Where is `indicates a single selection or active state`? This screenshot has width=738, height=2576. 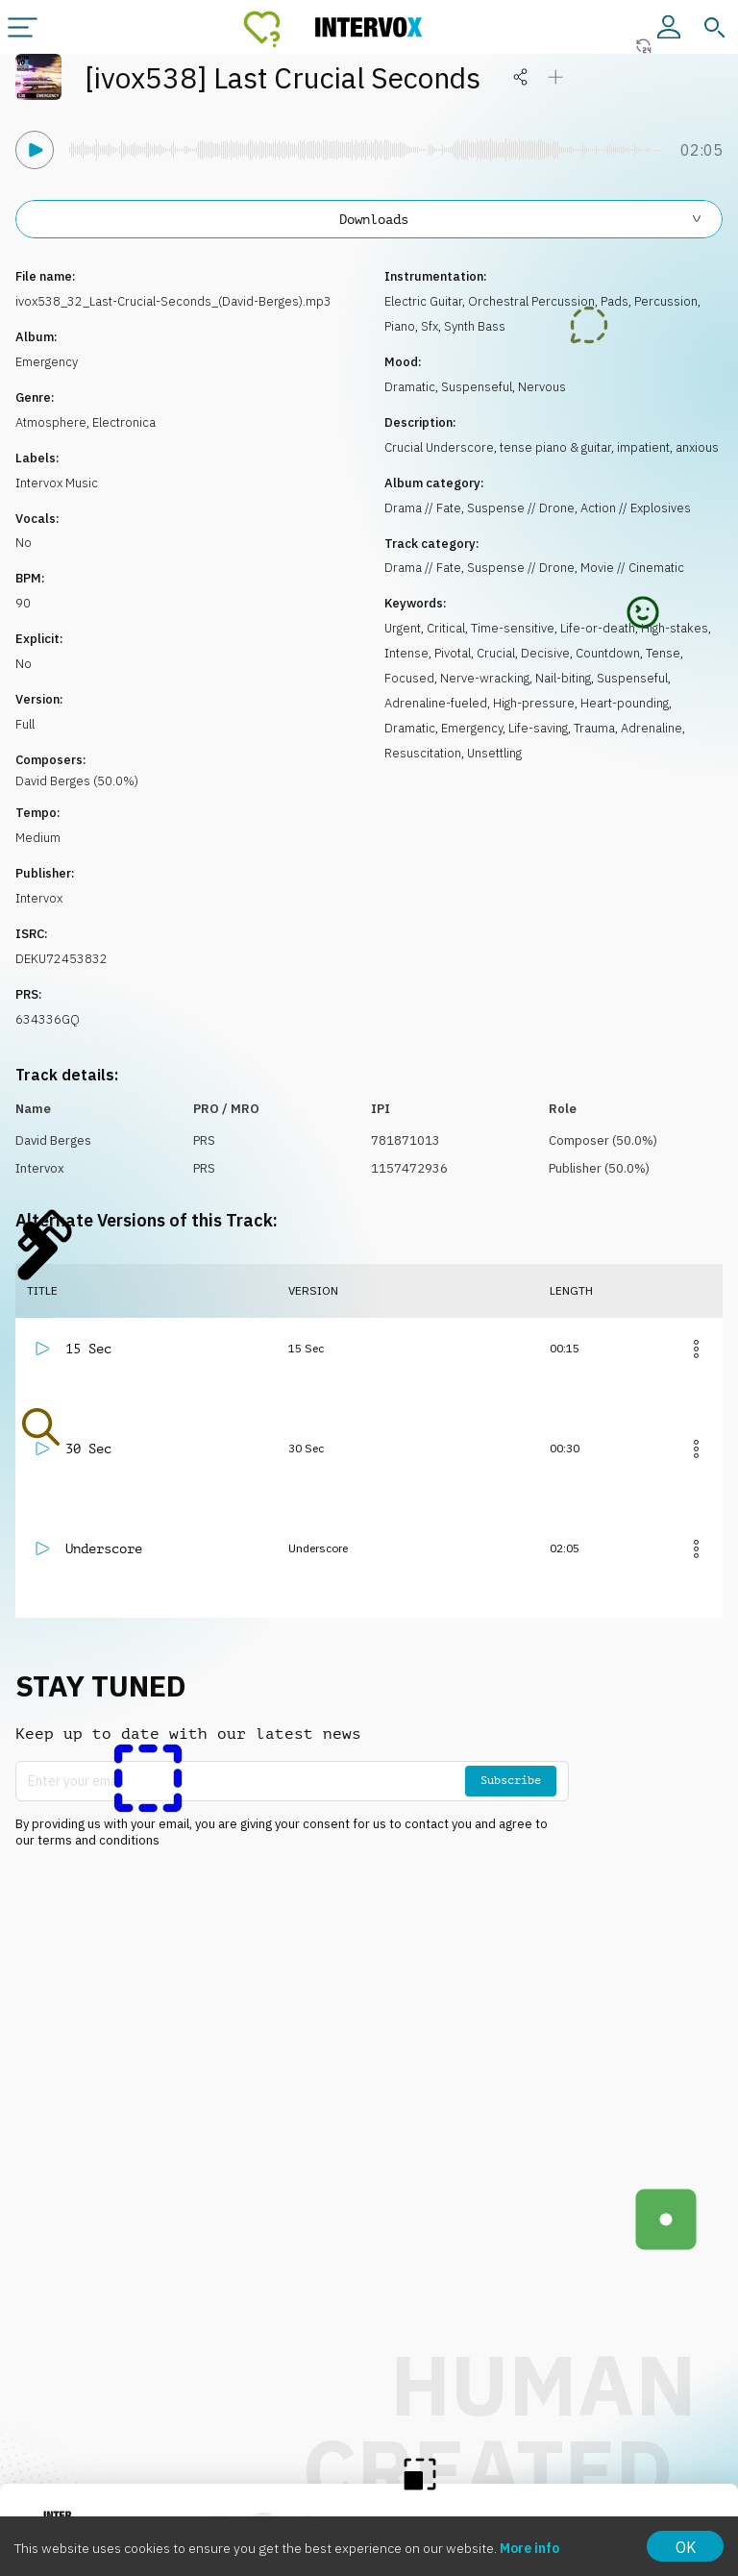
indicates a single selection or active state is located at coordinates (666, 2219).